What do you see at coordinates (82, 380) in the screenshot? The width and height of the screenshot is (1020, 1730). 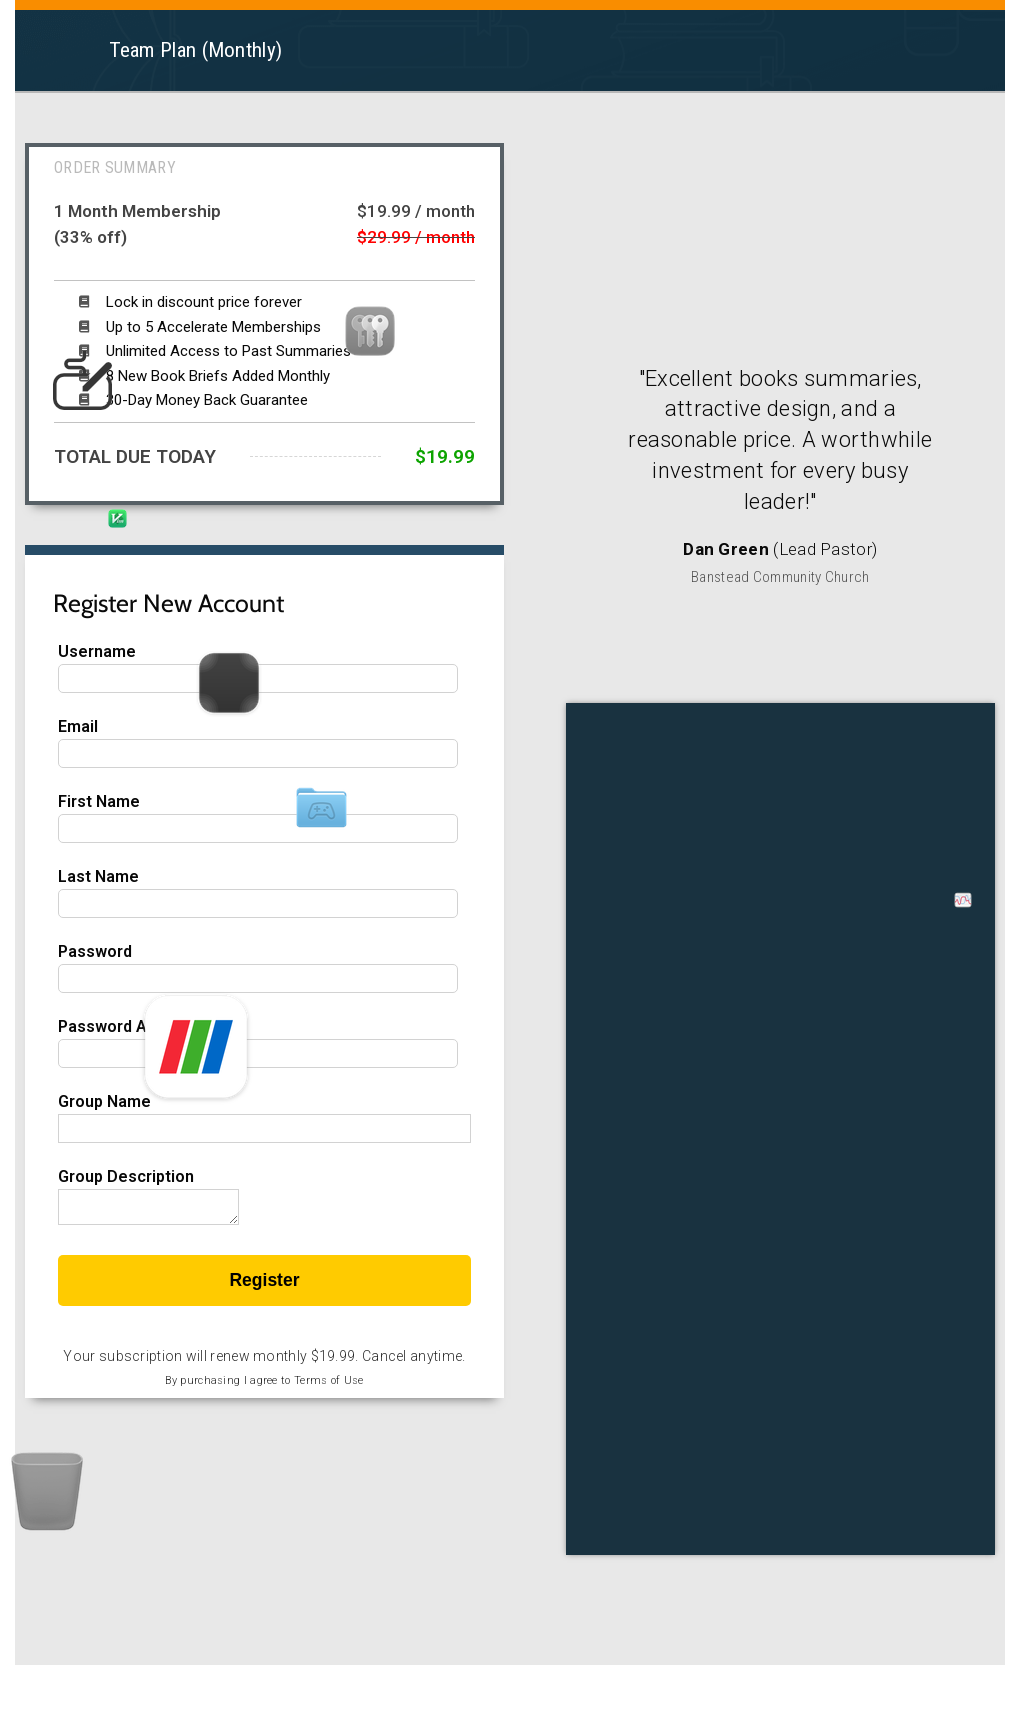 I see `configure wacom tablet settings` at bounding box center [82, 380].